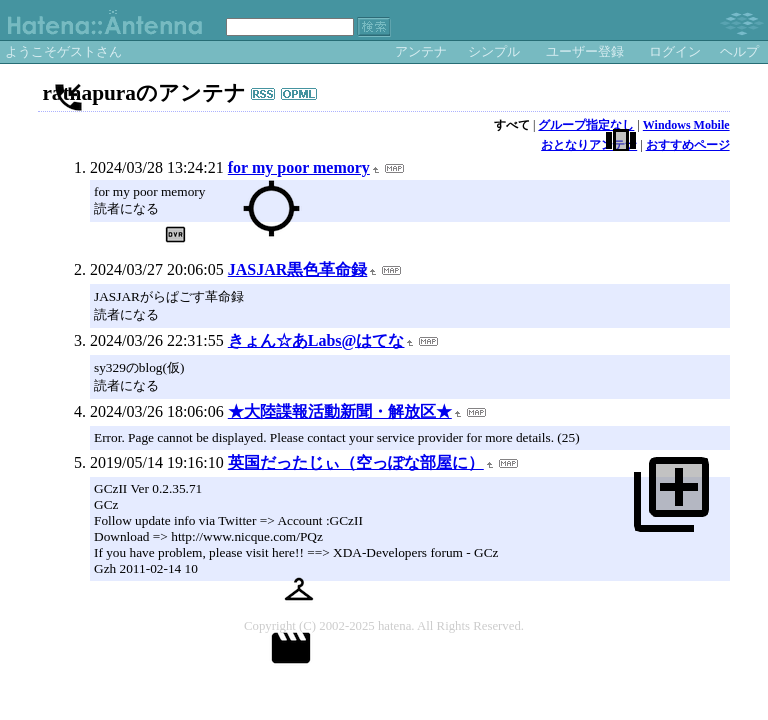 Image resolution: width=768 pixels, height=720 pixels. What do you see at coordinates (671, 494) in the screenshot?
I see `add a new photo to your collection` at bounding box center [671, 494].